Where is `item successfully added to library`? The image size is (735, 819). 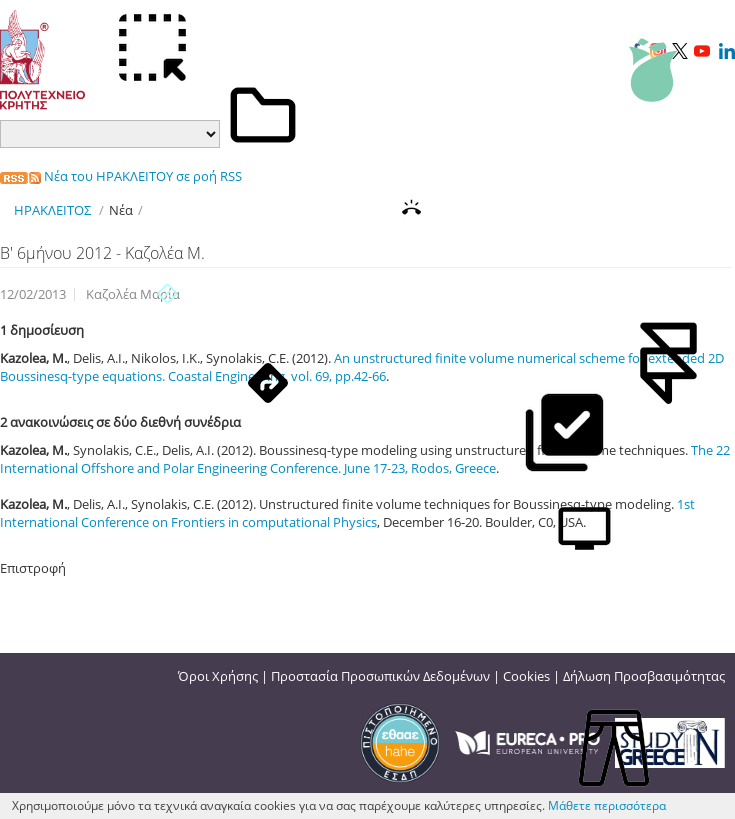
item successfully added to library is located at coordinates (564, 432).